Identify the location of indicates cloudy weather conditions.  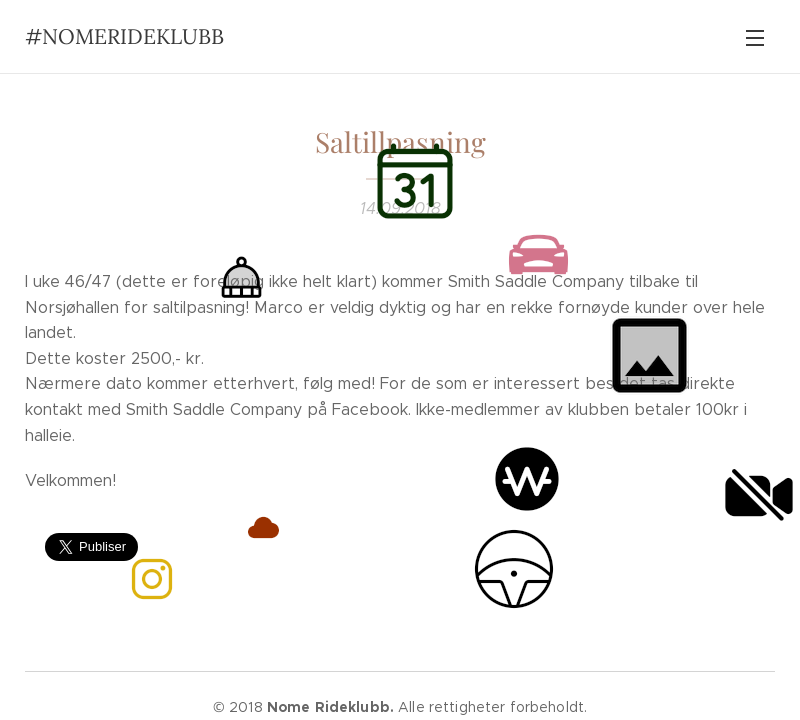
(263, 527).